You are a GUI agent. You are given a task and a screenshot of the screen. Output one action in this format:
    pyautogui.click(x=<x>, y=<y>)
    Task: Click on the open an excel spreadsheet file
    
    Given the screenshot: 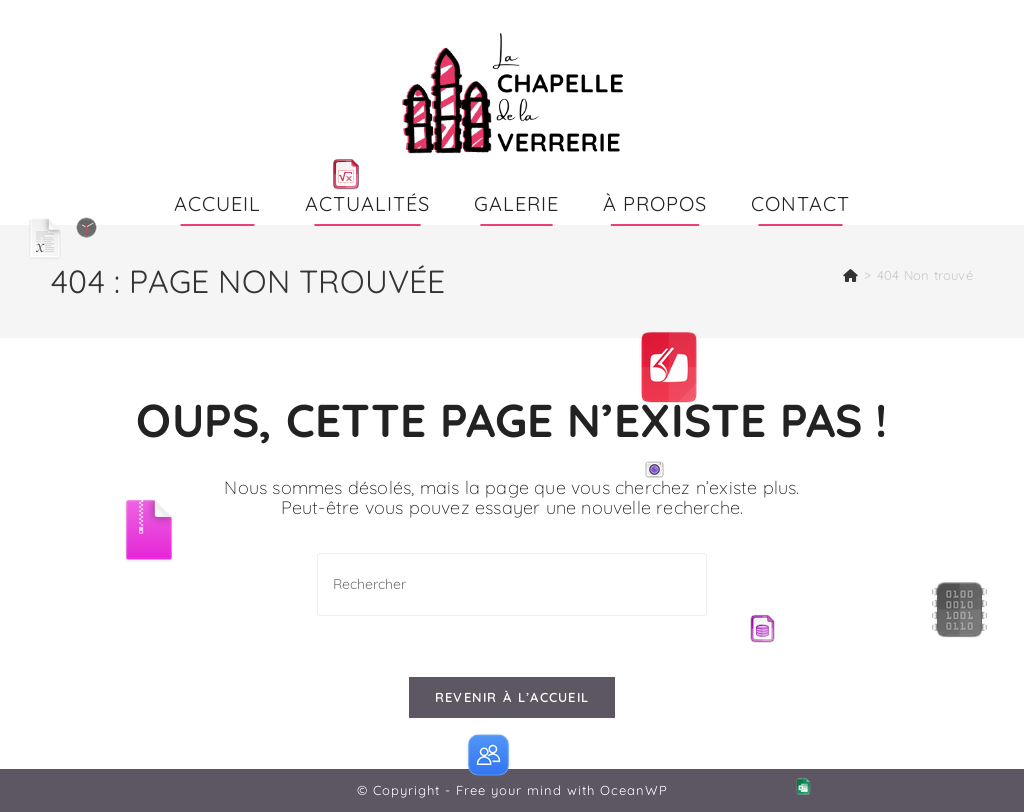 What is the action you would take?
    pyautogui.click(x=803, y=786)
    